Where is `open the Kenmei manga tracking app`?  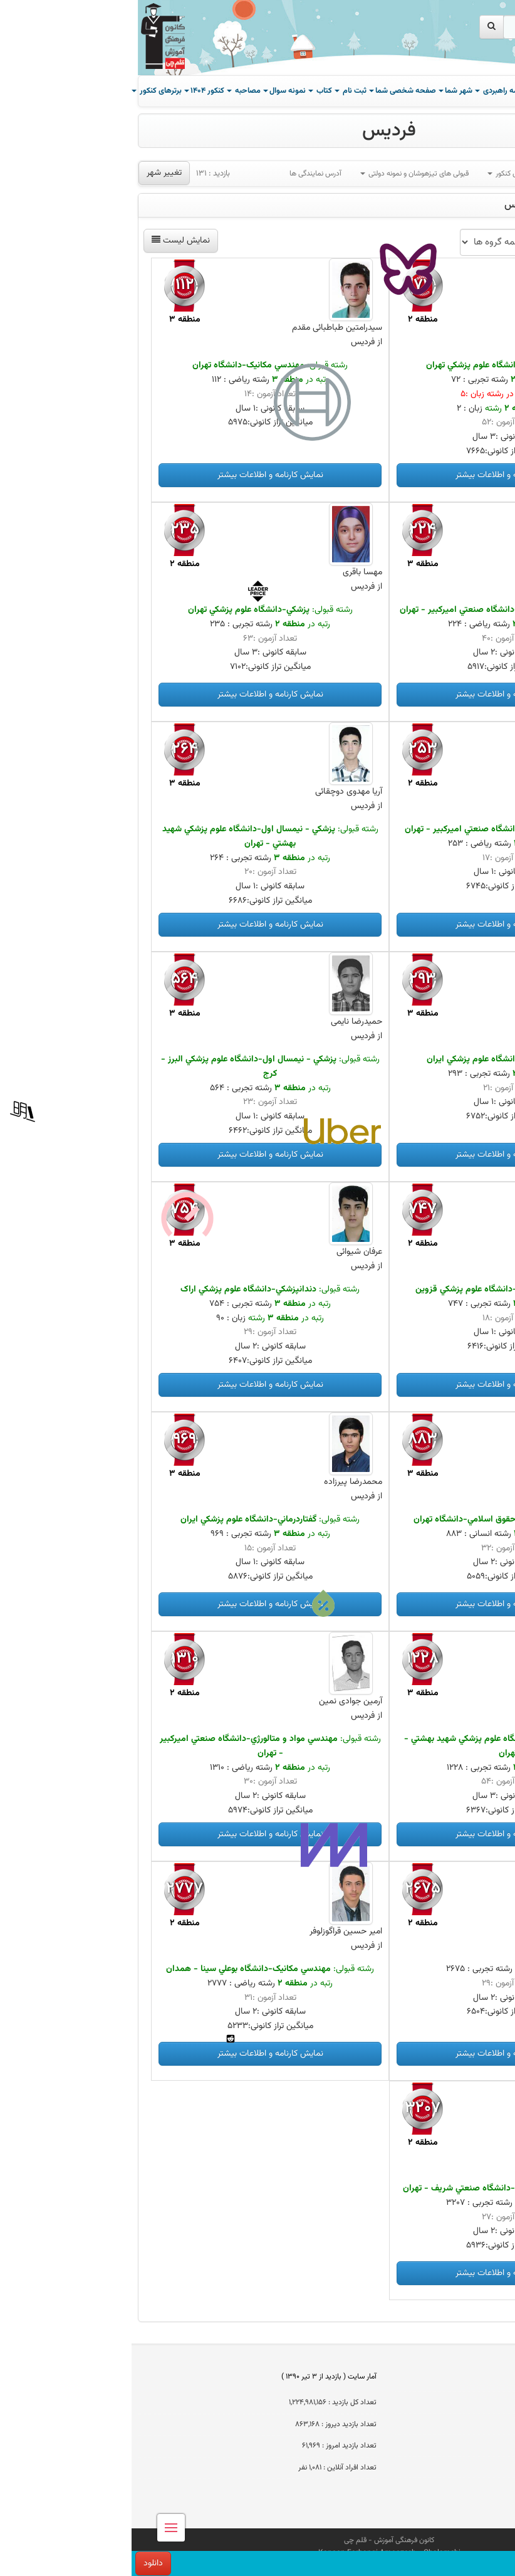 open the Kenmei manga tracking app is located at coordinates (23, 1112).